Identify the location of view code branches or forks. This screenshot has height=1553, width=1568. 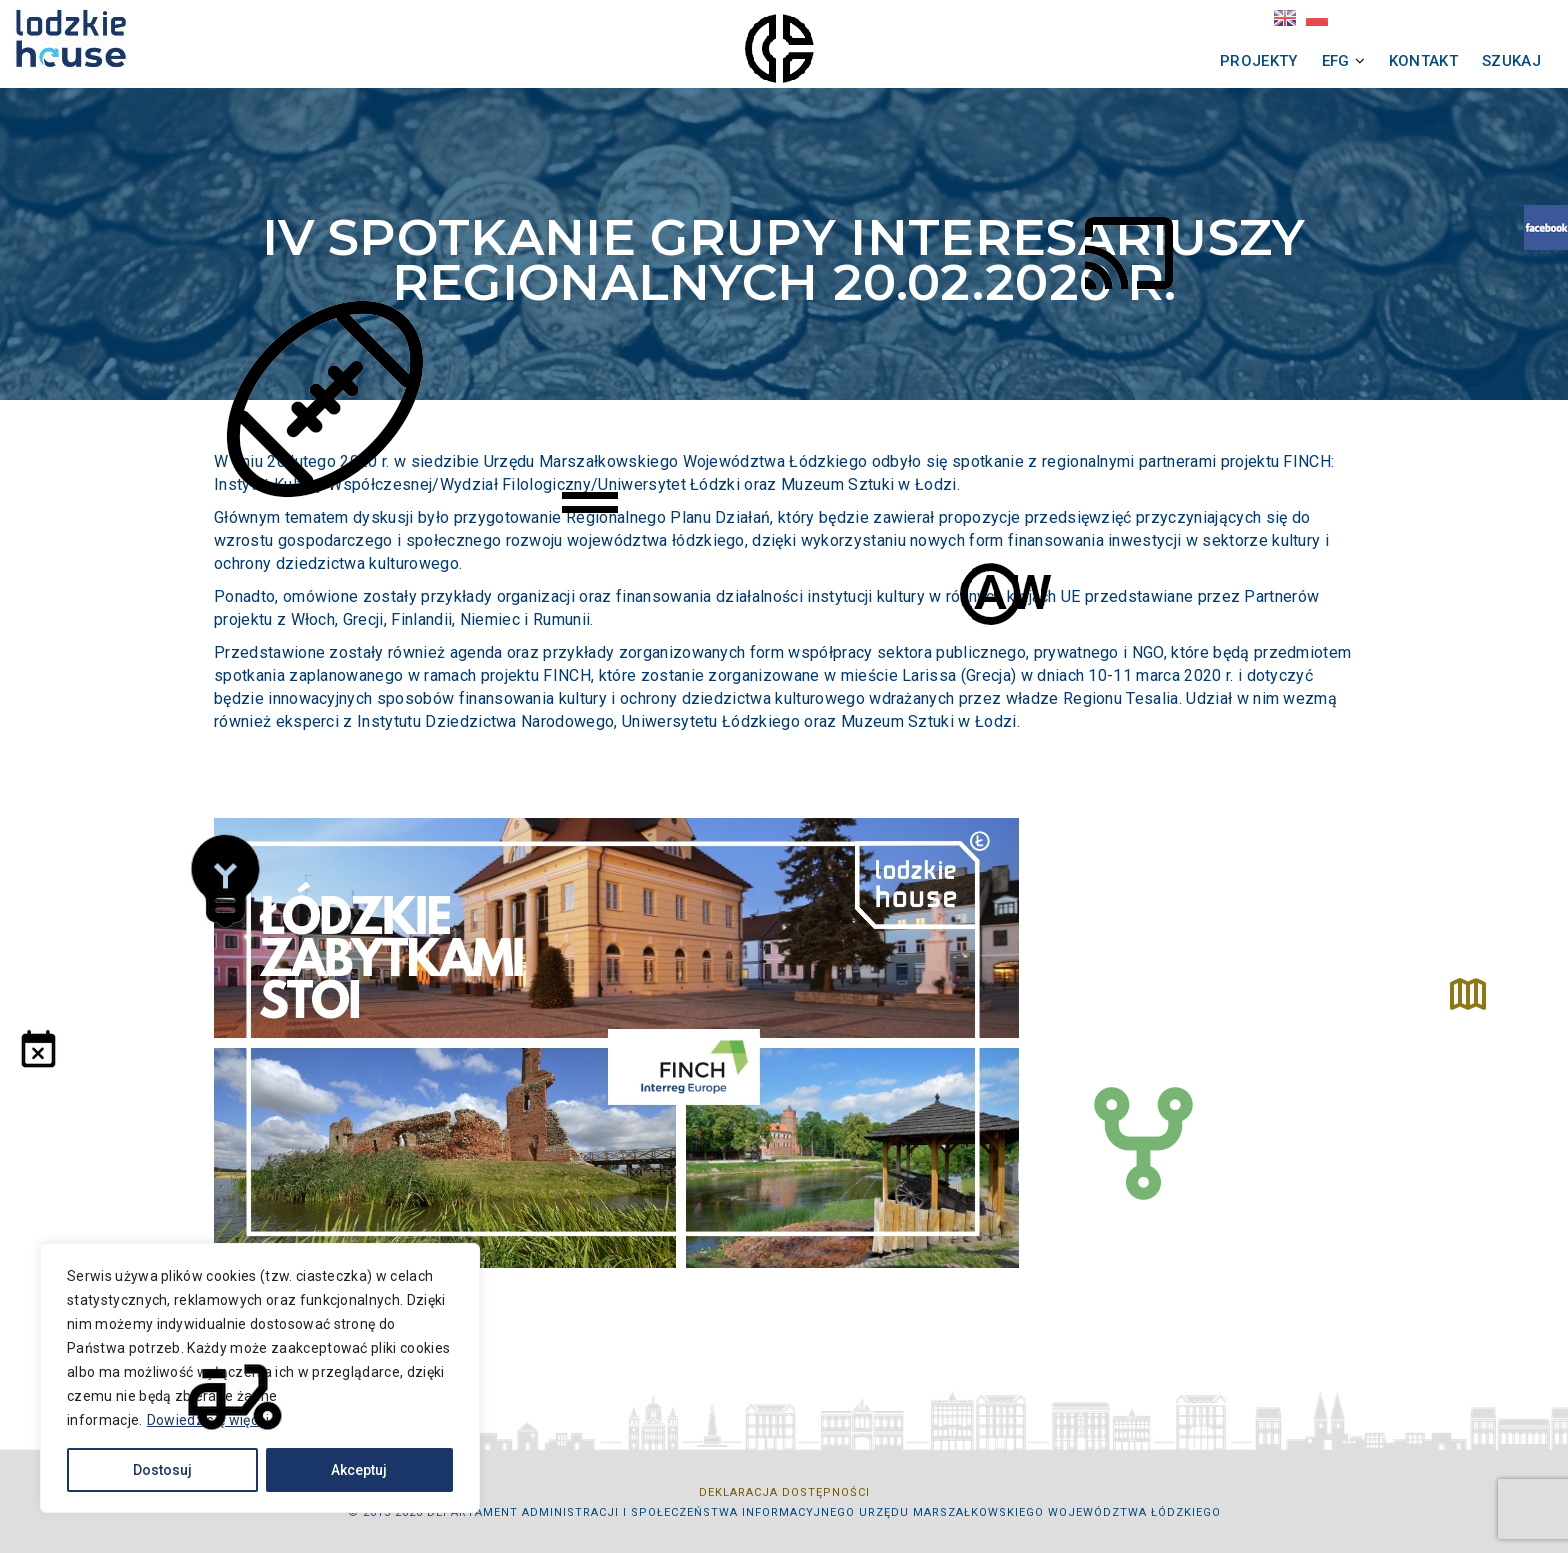
(1143, 1143).